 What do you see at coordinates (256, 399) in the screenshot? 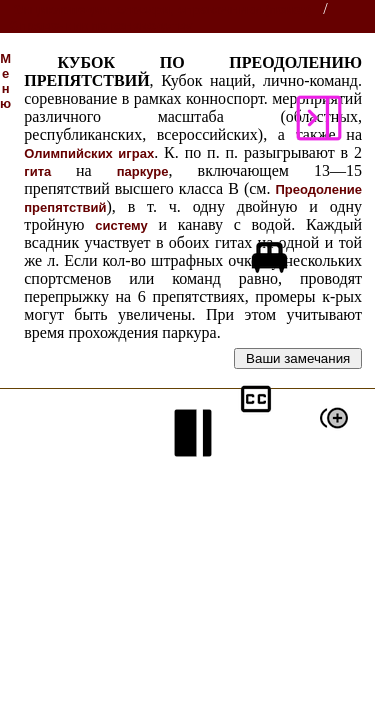
I see `enable closed captions for video content` at bounding box center [256, 399].